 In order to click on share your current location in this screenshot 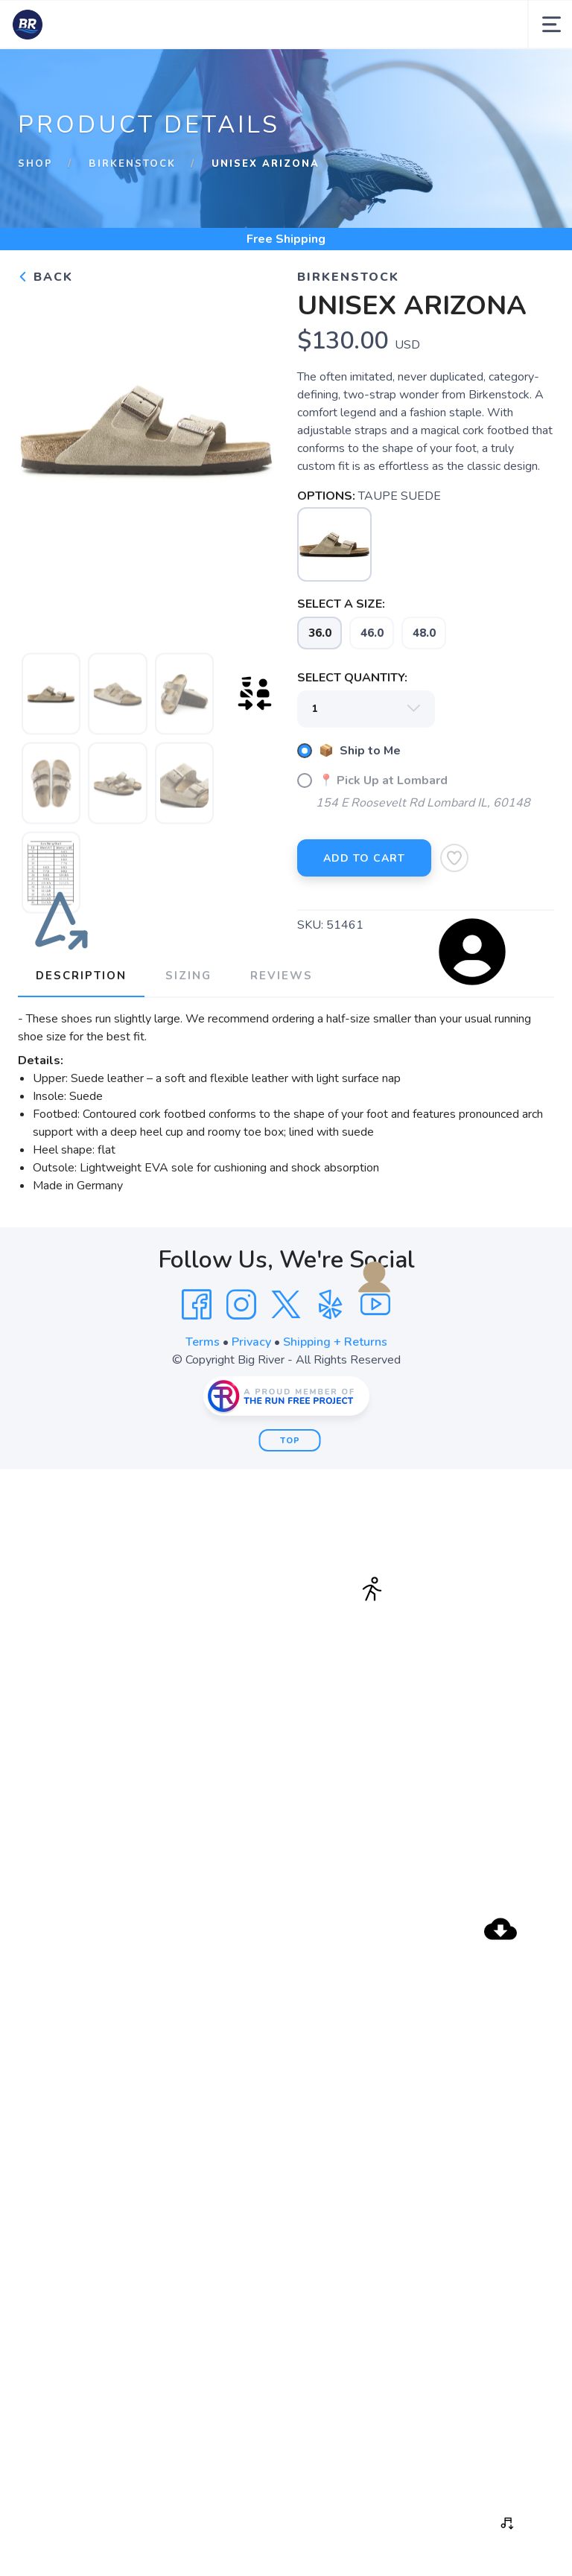, I will do `click(60, 919)`.